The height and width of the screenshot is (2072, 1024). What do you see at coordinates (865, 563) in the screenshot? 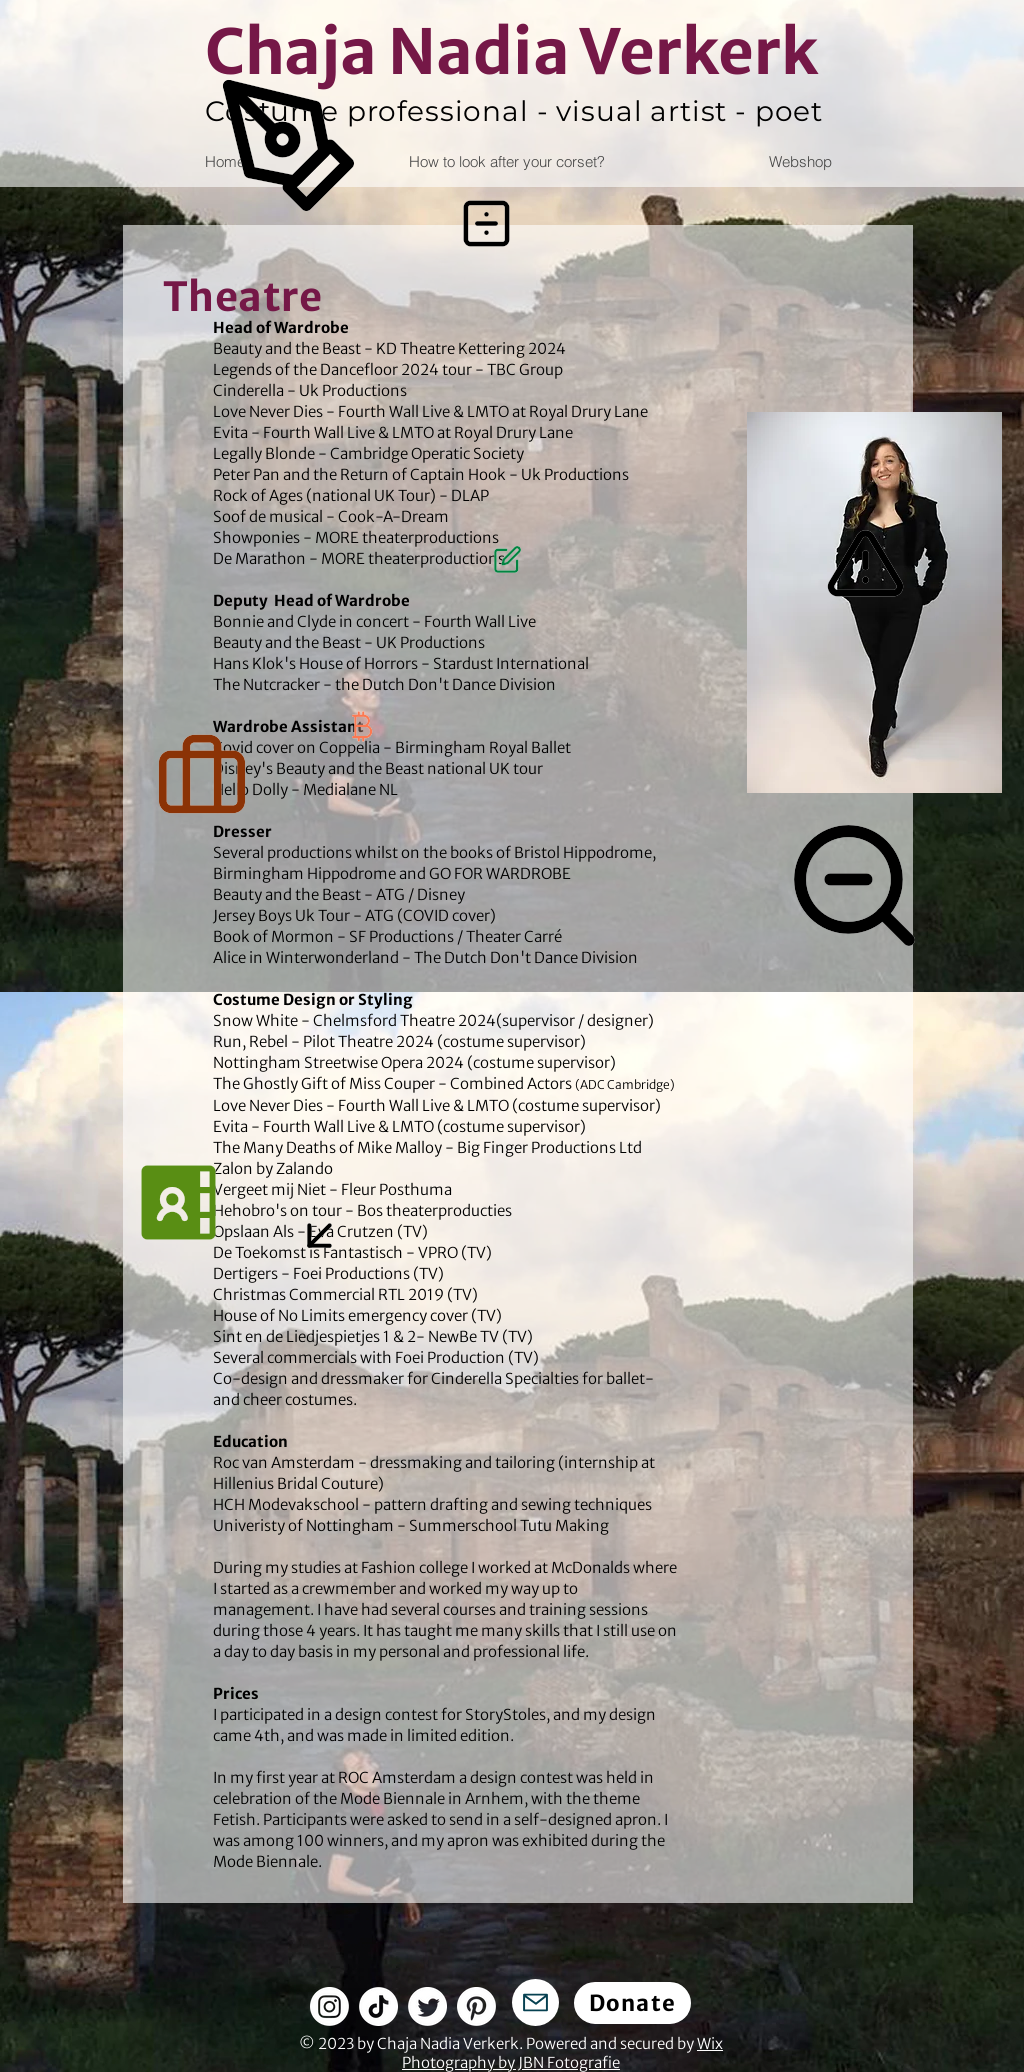
I see `warning or caution indicator` at bounding box center [865, 563].